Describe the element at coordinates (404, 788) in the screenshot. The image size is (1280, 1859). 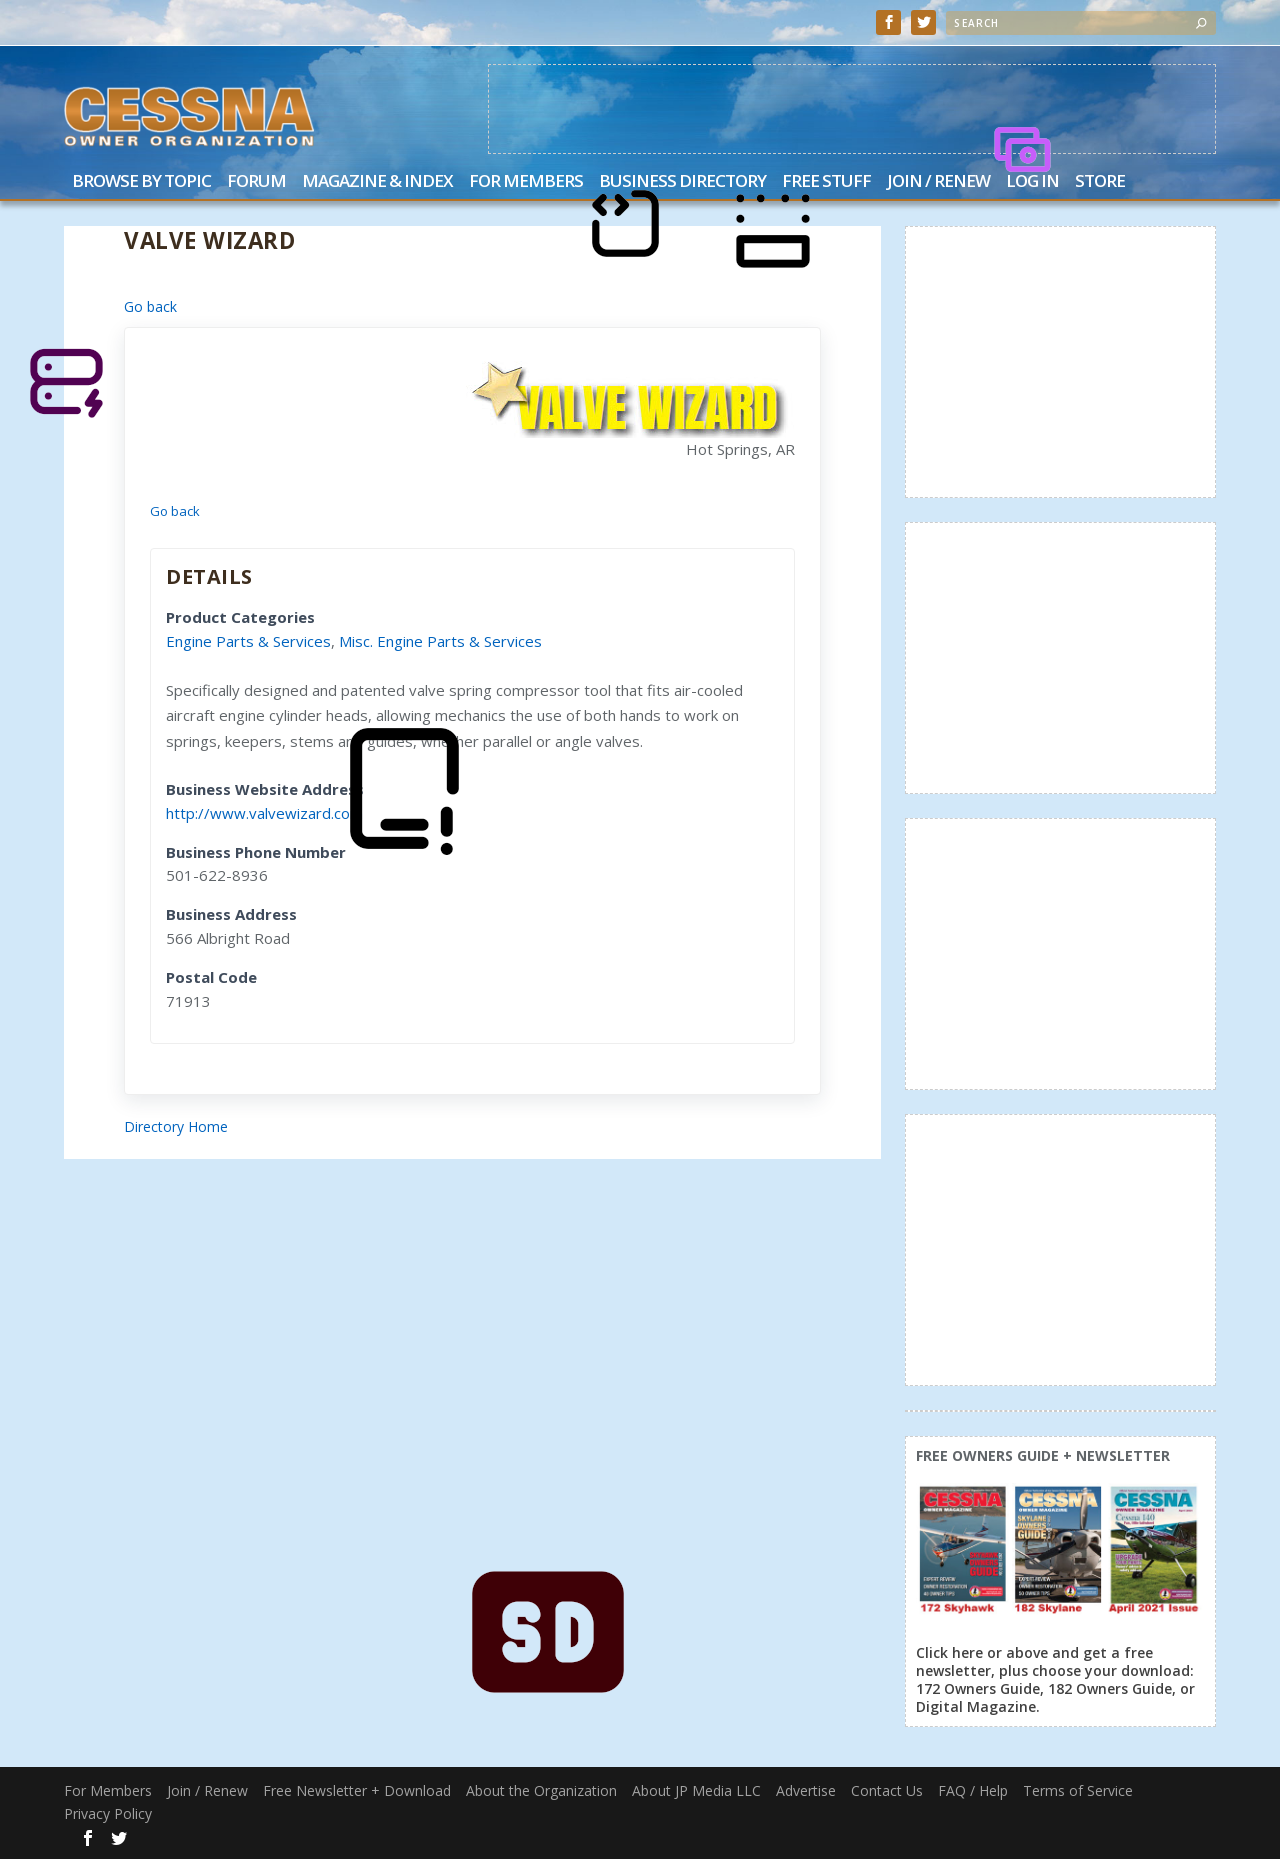
I see `iPad device error or warning` at that location.